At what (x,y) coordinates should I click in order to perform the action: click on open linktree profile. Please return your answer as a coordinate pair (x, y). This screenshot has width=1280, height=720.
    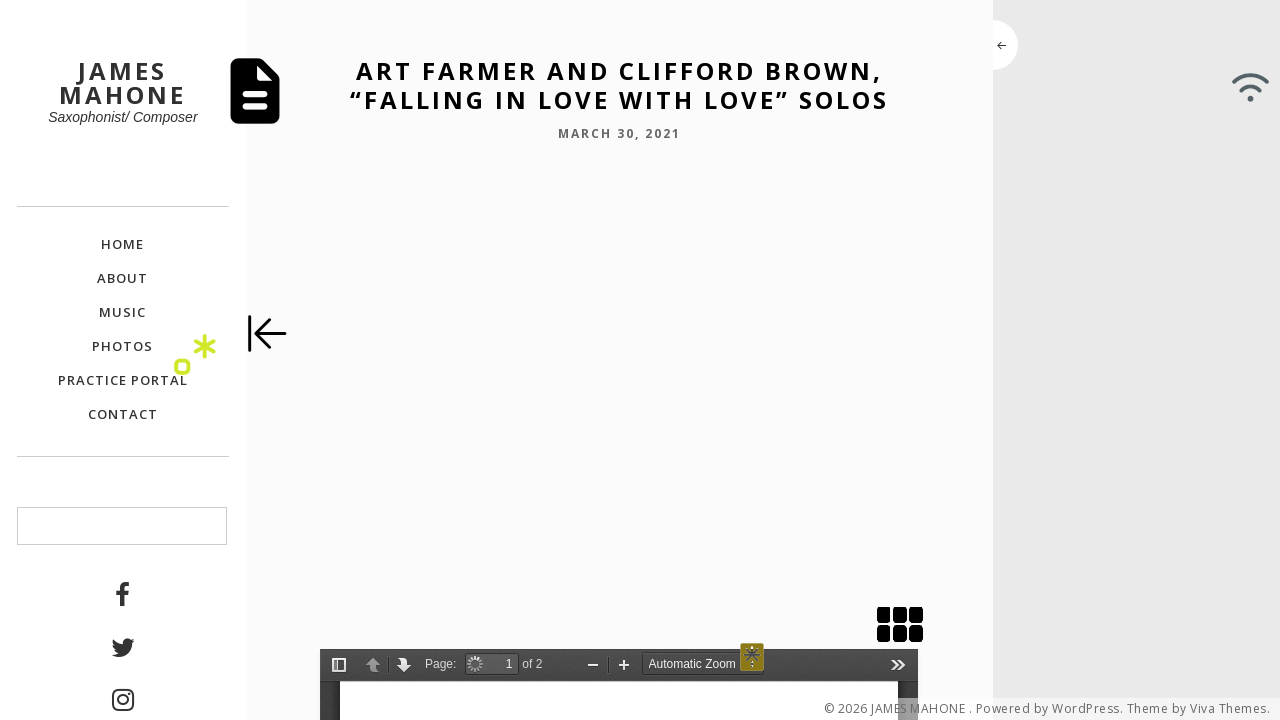
    Looking at the image, I should click on (752, 657).